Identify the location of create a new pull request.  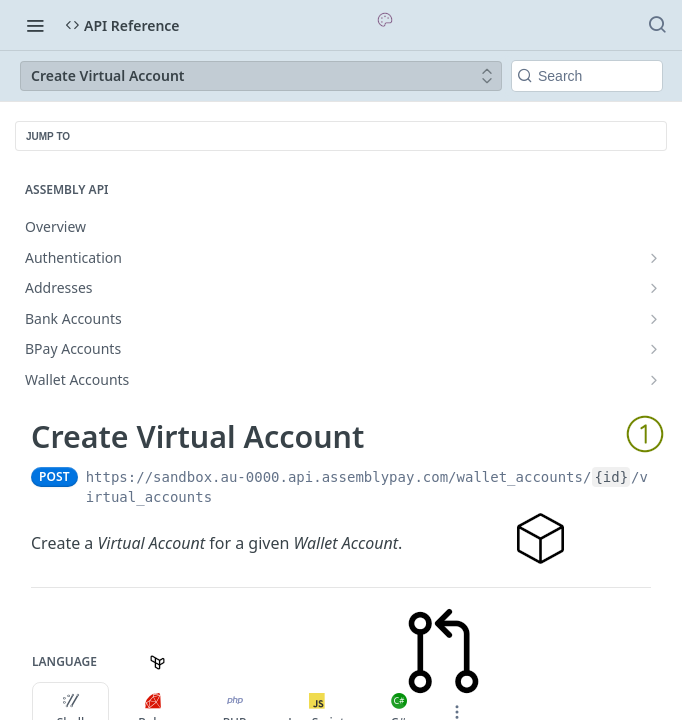
(443, 652).